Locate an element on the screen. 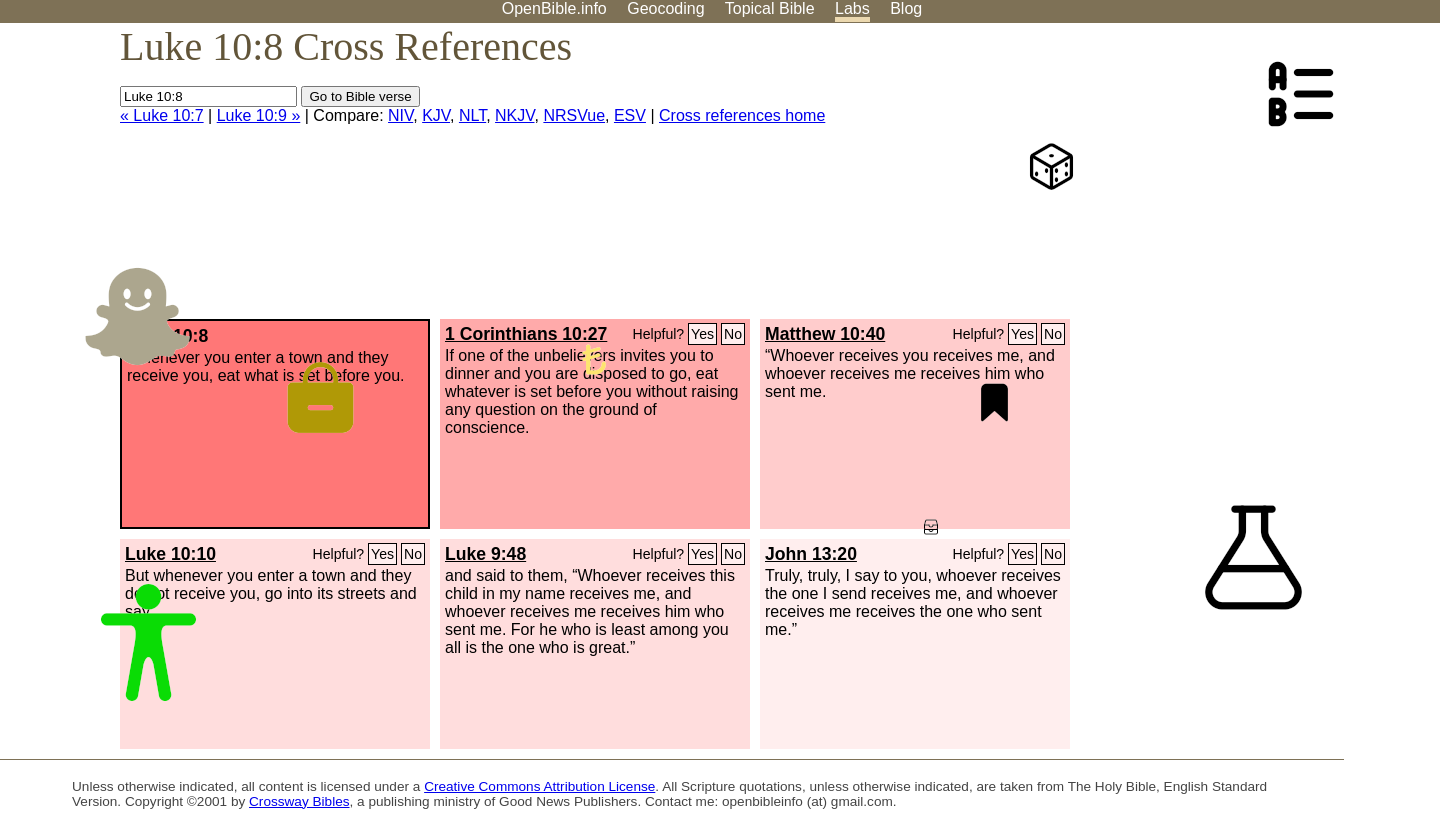 Image resolution: width=1440 pixels, height=822 pixels. toggle alphabetical list view is located at coordinates (1301, 94).